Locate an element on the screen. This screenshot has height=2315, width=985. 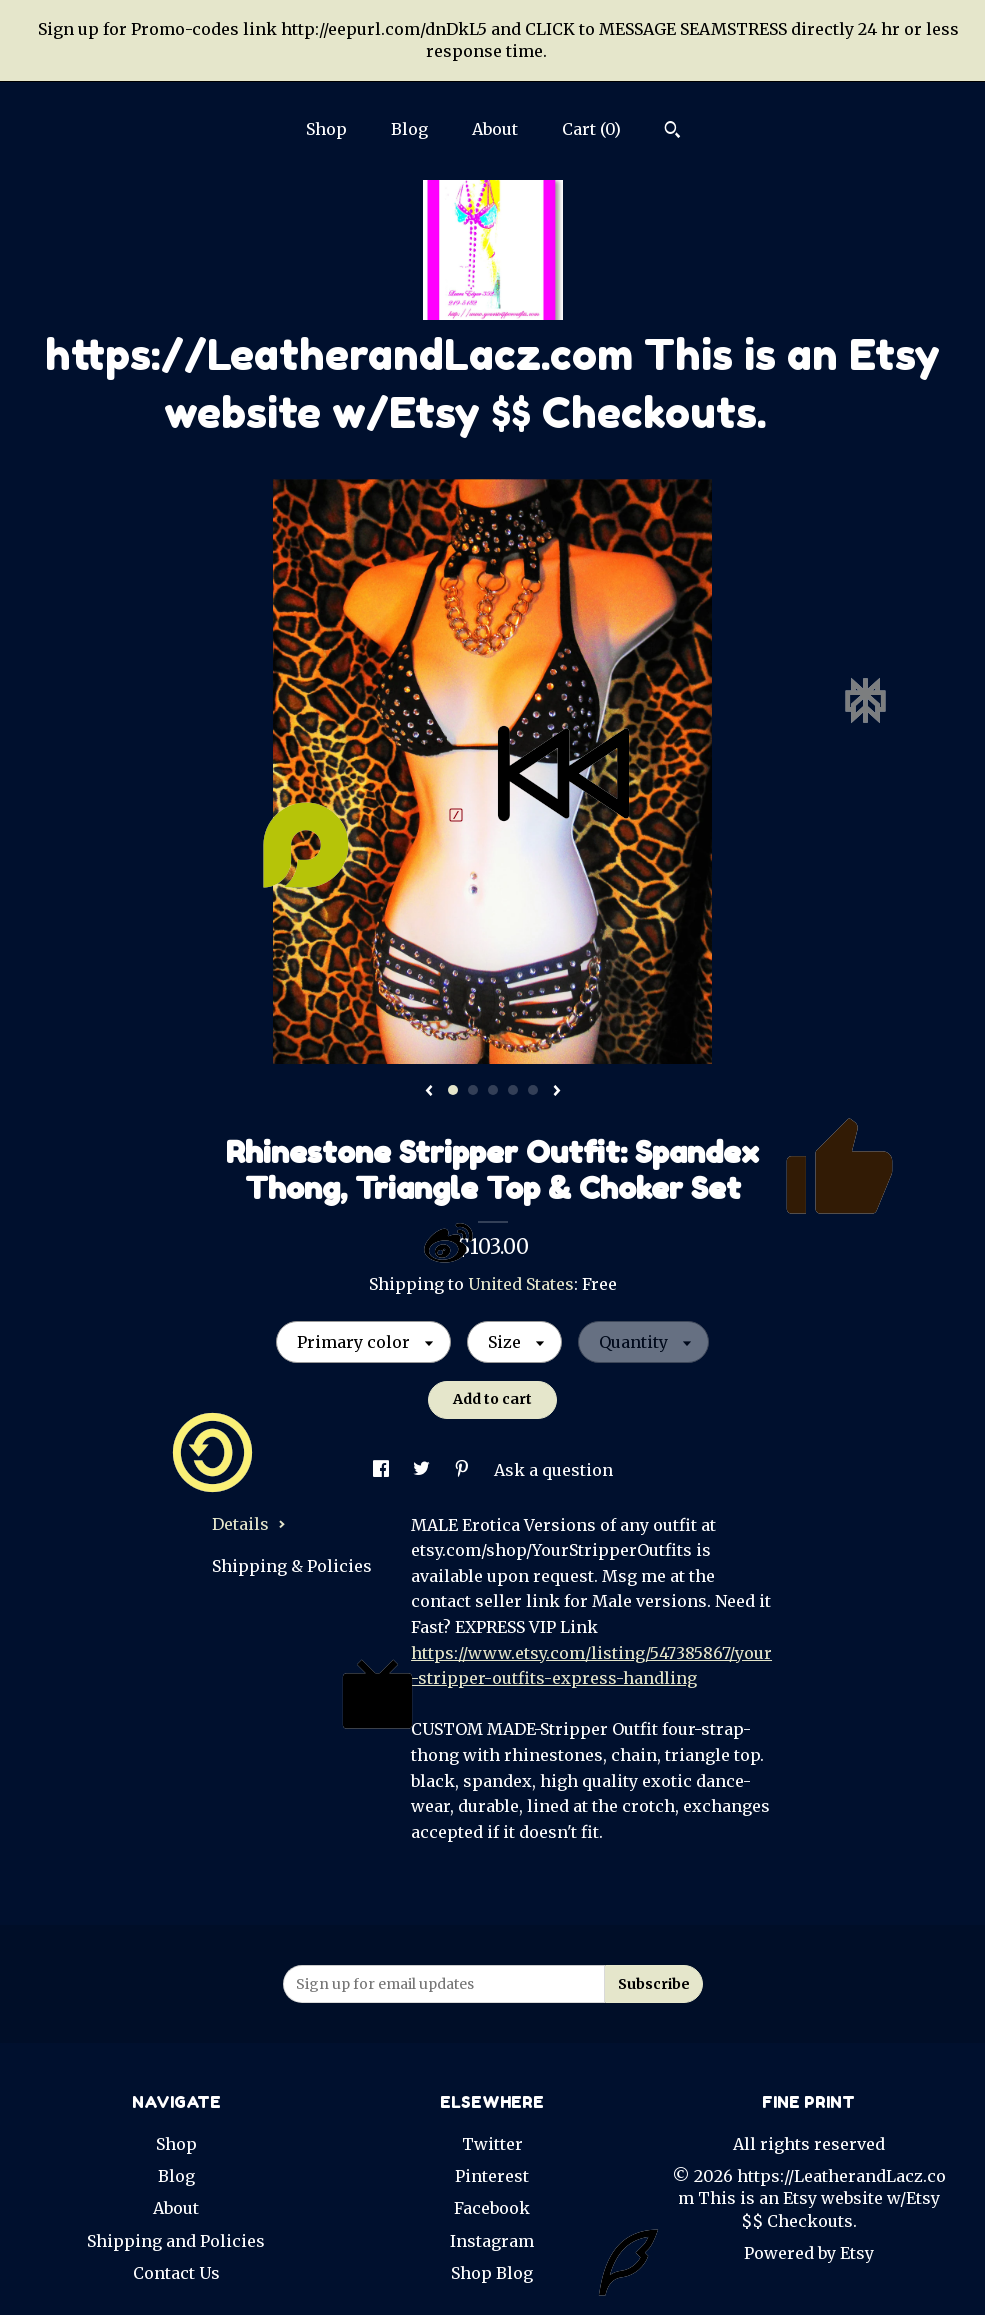
like or upvote content is located at coordinates (839, 1170).